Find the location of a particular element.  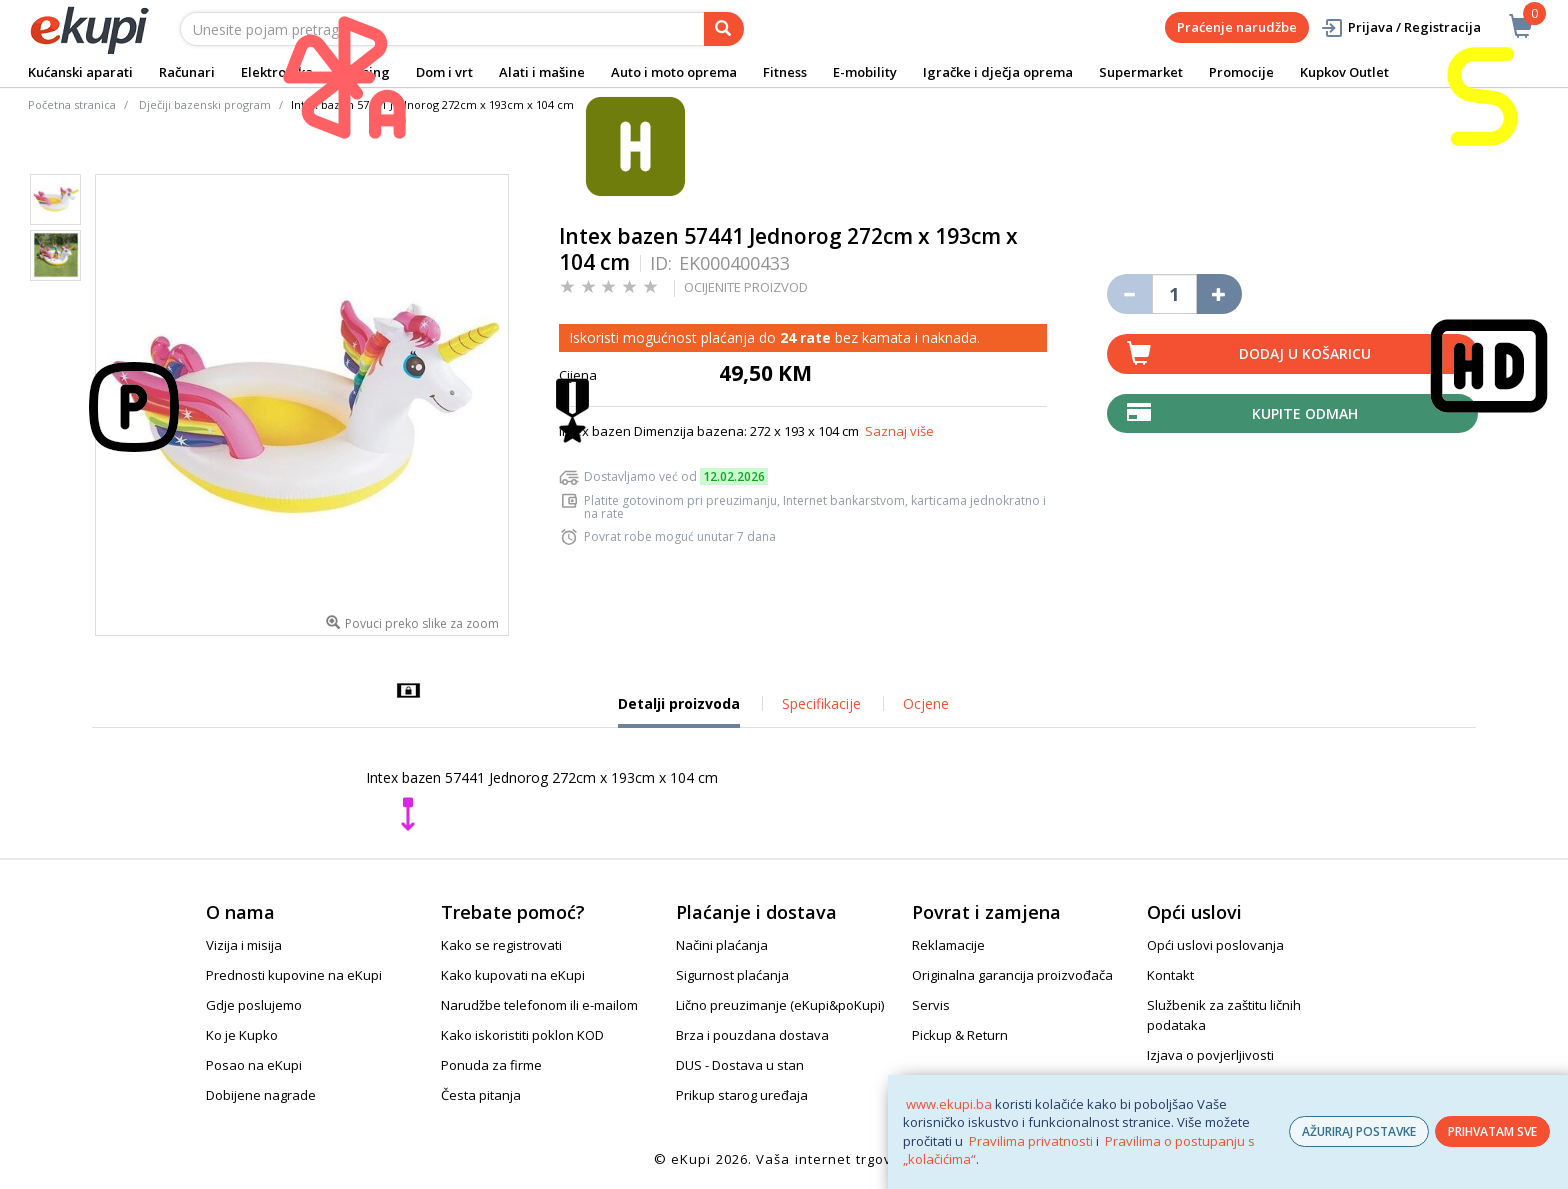

indicates high definition video quality is located at coordinates (1489, 366).